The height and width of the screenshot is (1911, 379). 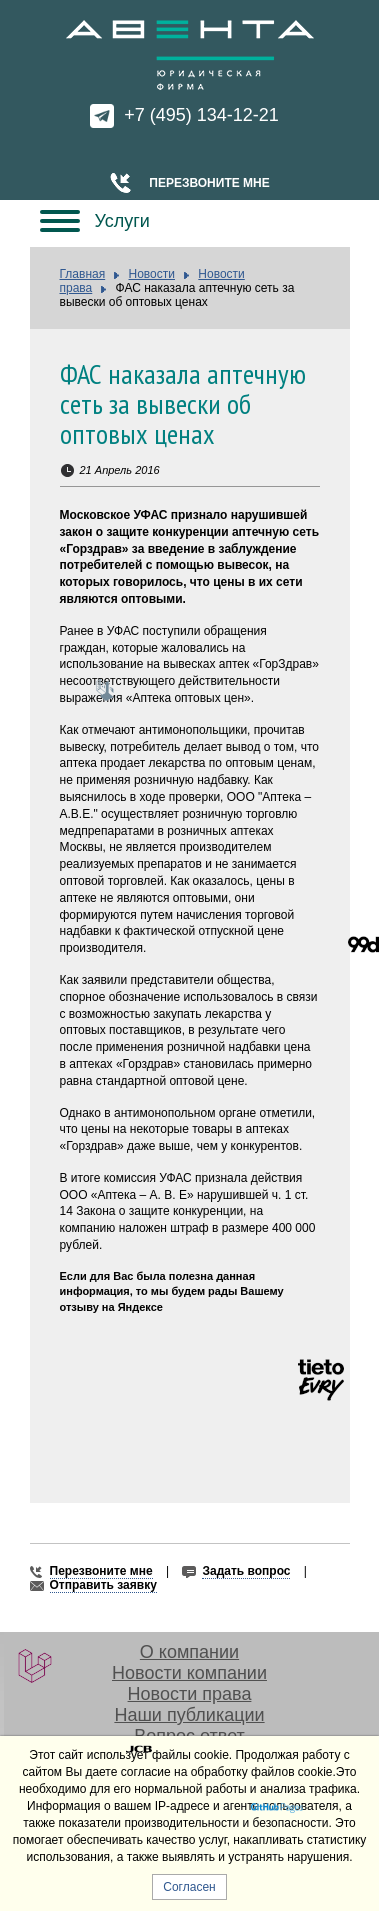 What do you see at coordinates (363, 944) in the screenshot?
I see `99designs logo - link to design marketplace platform` at bounding box center [363, 944].